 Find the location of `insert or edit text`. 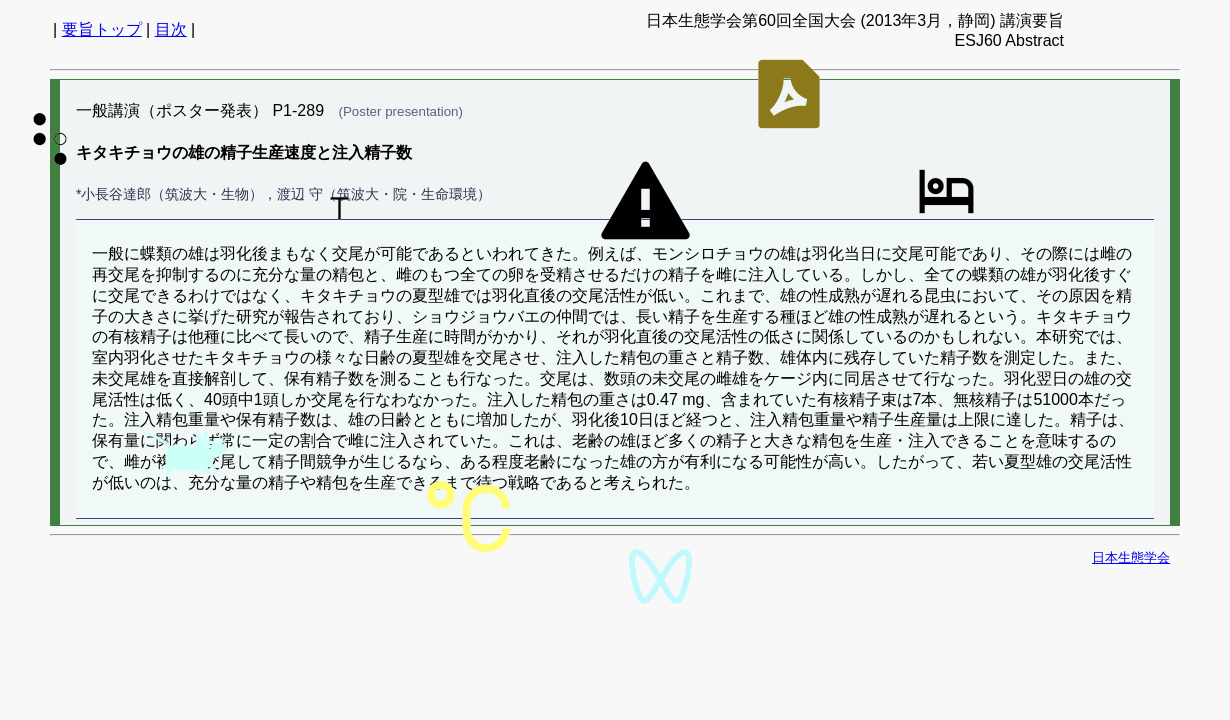

insert or edit text is located at coordinates (339, 207).